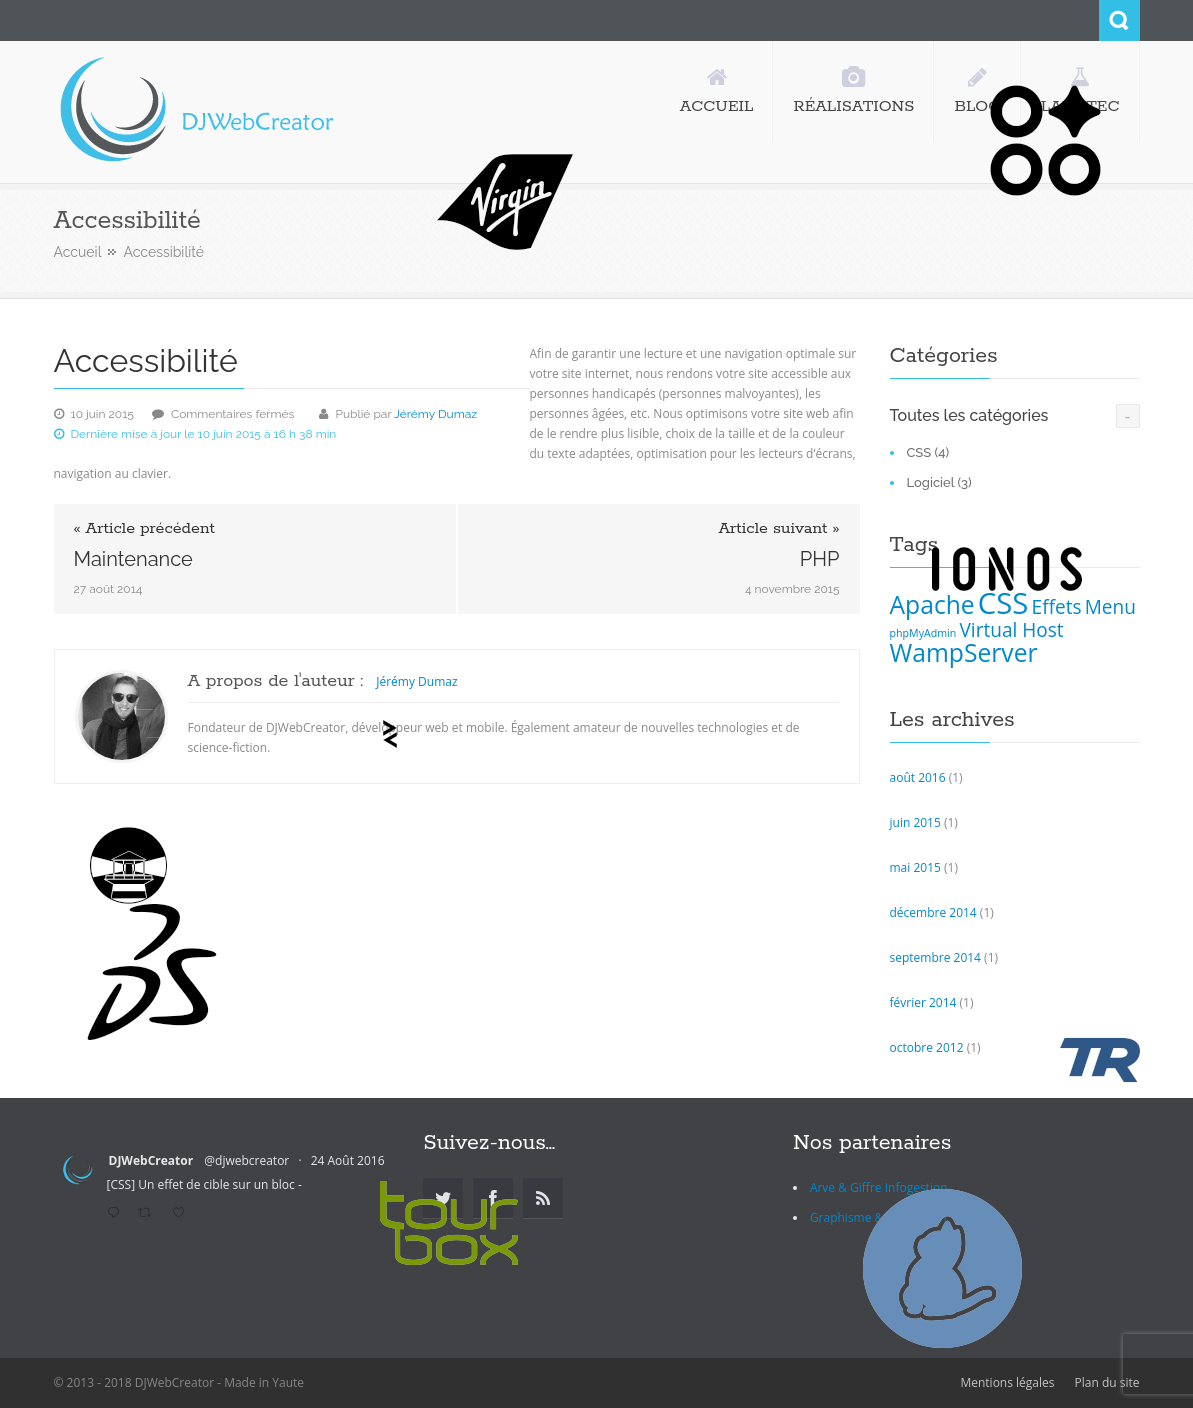 Image resolution: width=1193 pixels, height=1408 pixels. I want to click on ionos web hosting and cloud services logo, so click(1007, 569).